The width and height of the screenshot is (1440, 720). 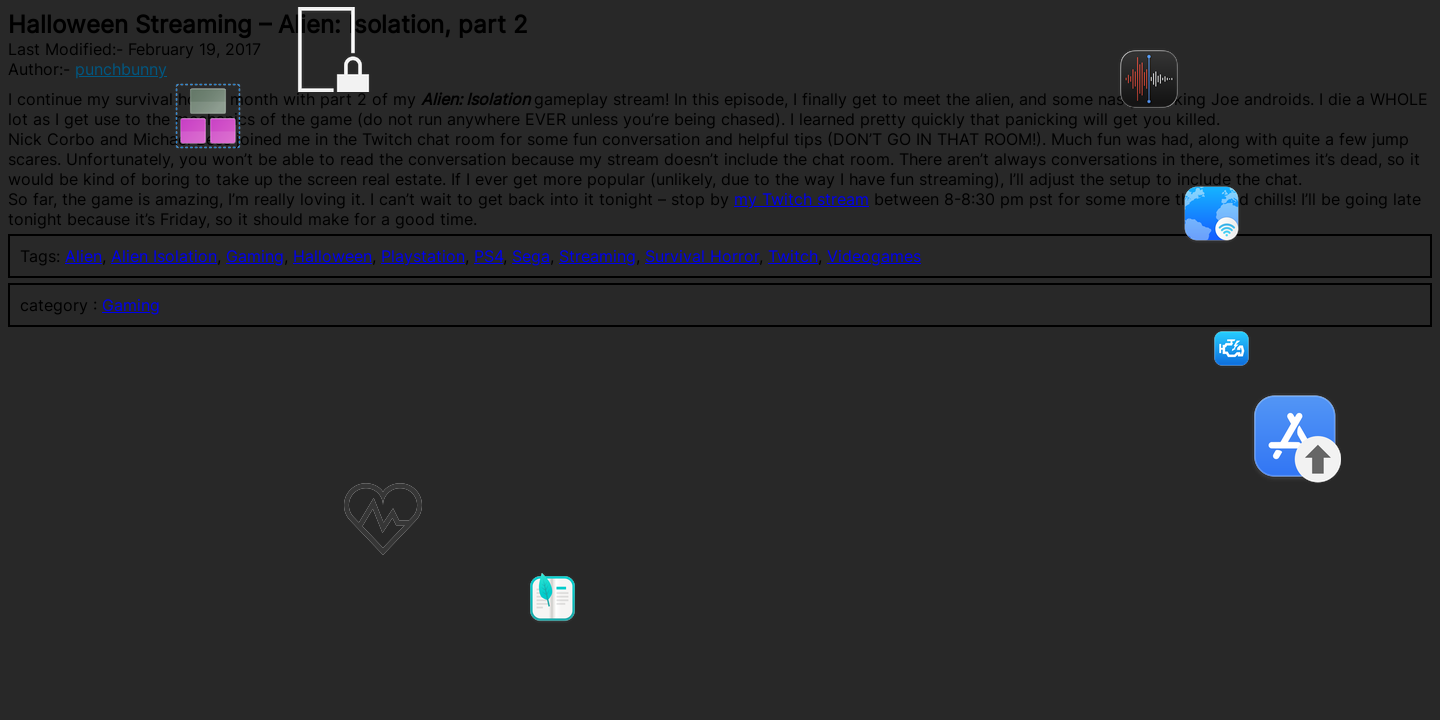 What do you see at coordinates (1211, 213) in the screenshot?
I see `open knemo network monitoring app` at bounding box center [1211, 213].